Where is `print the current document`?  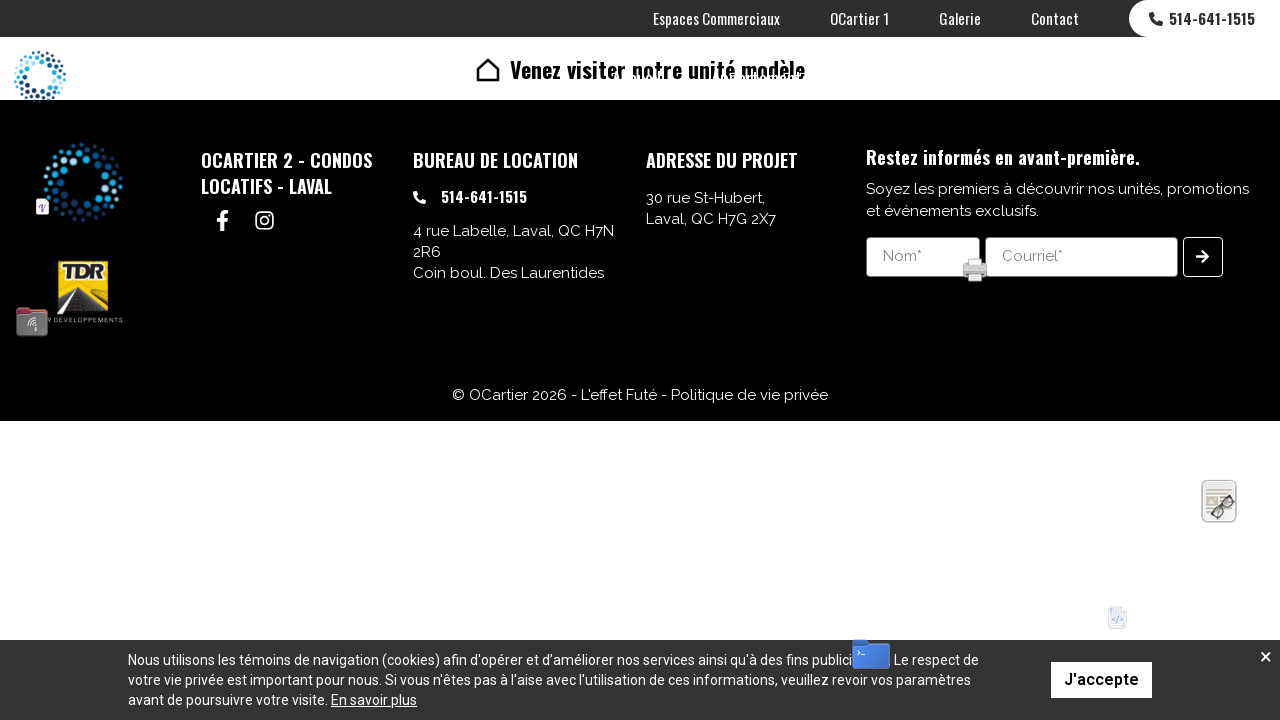
print the current document is located at coordinates (975, 270).